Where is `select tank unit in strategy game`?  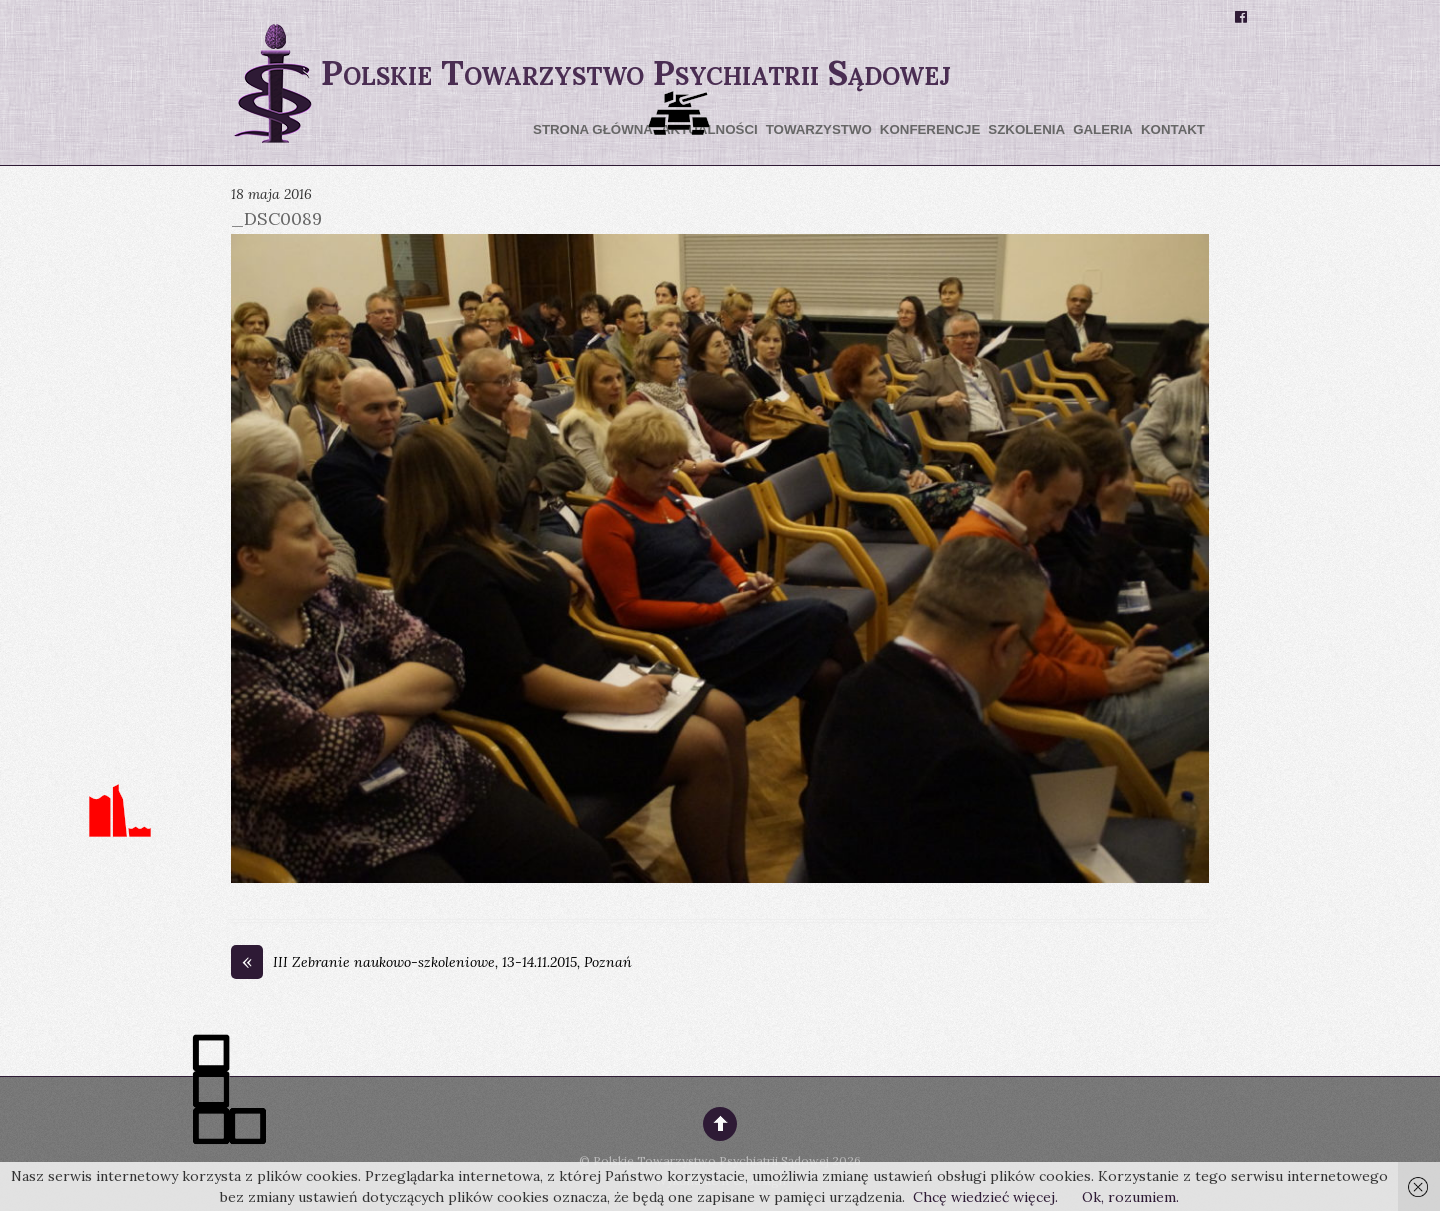
select tank unit in strategy game is located at coordinates (679, 113).